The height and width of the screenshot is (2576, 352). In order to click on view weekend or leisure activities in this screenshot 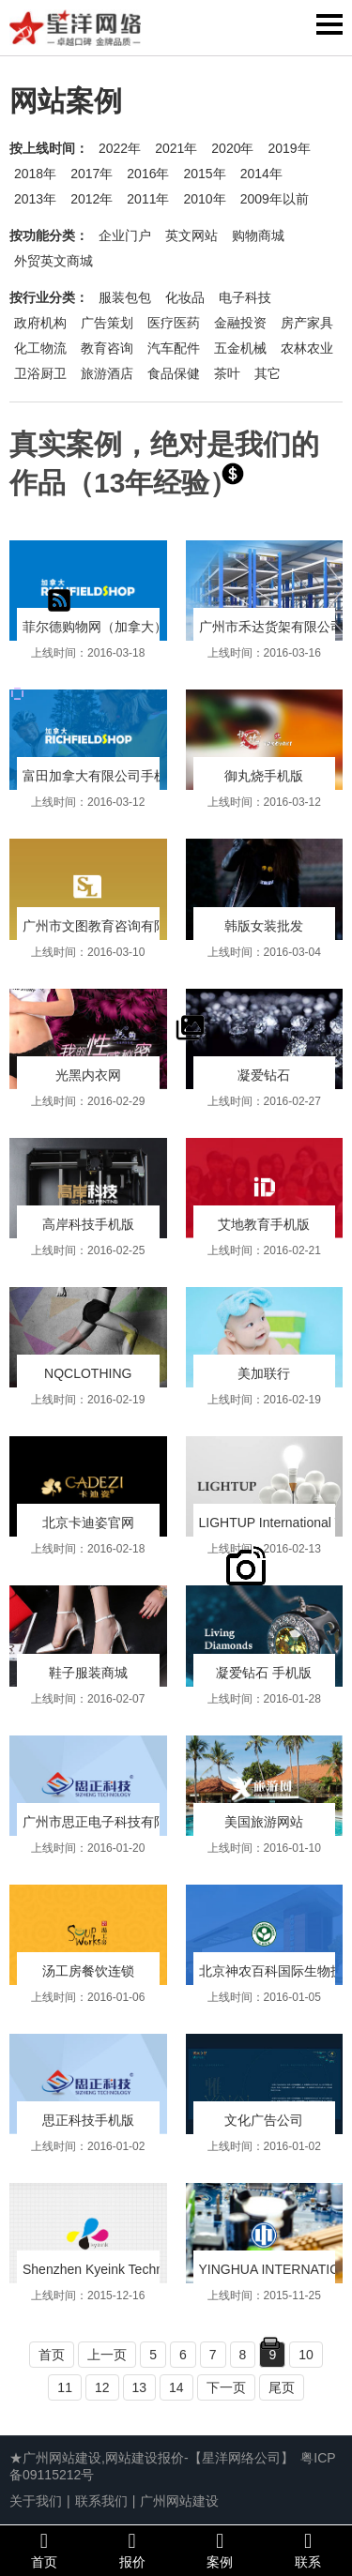, I will do `click(270, 2343)`.